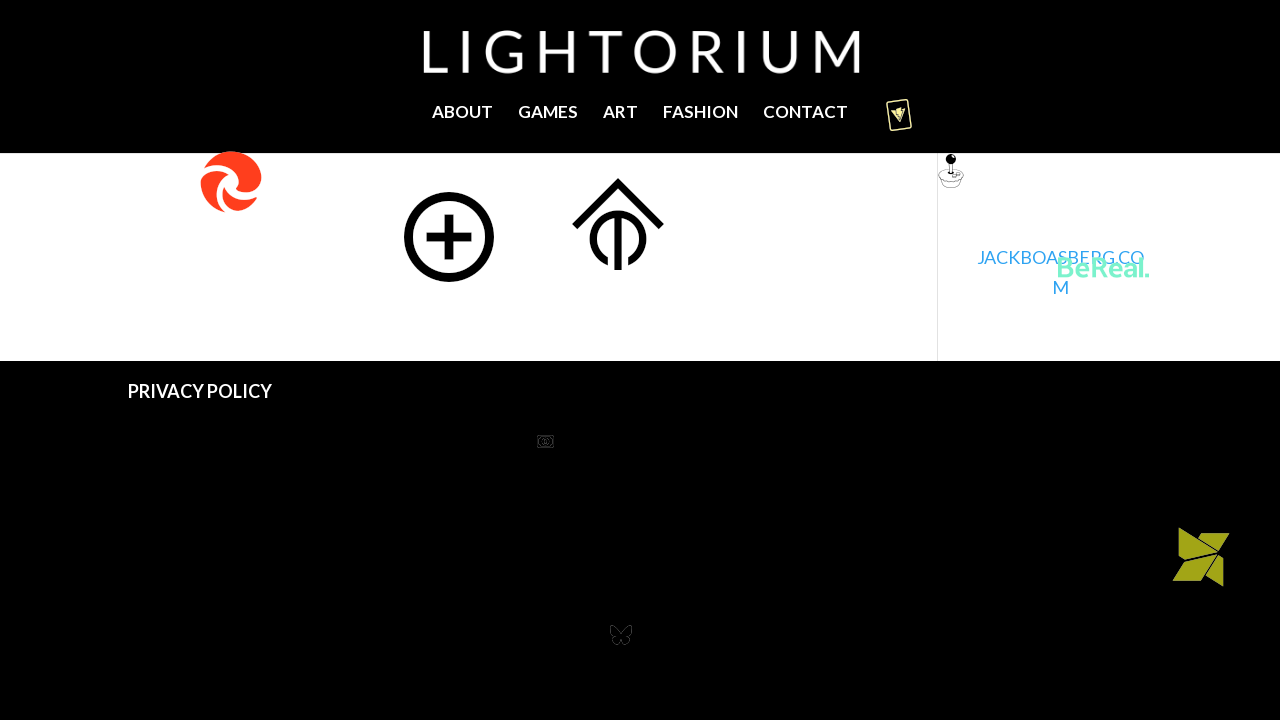 Image resolution: width=1280 pixels, height=720 pixels. What do you see at coordinates (1103, 267) in the screenshot?
I see `open the BeReal app` at bounding box center [1103, 267].